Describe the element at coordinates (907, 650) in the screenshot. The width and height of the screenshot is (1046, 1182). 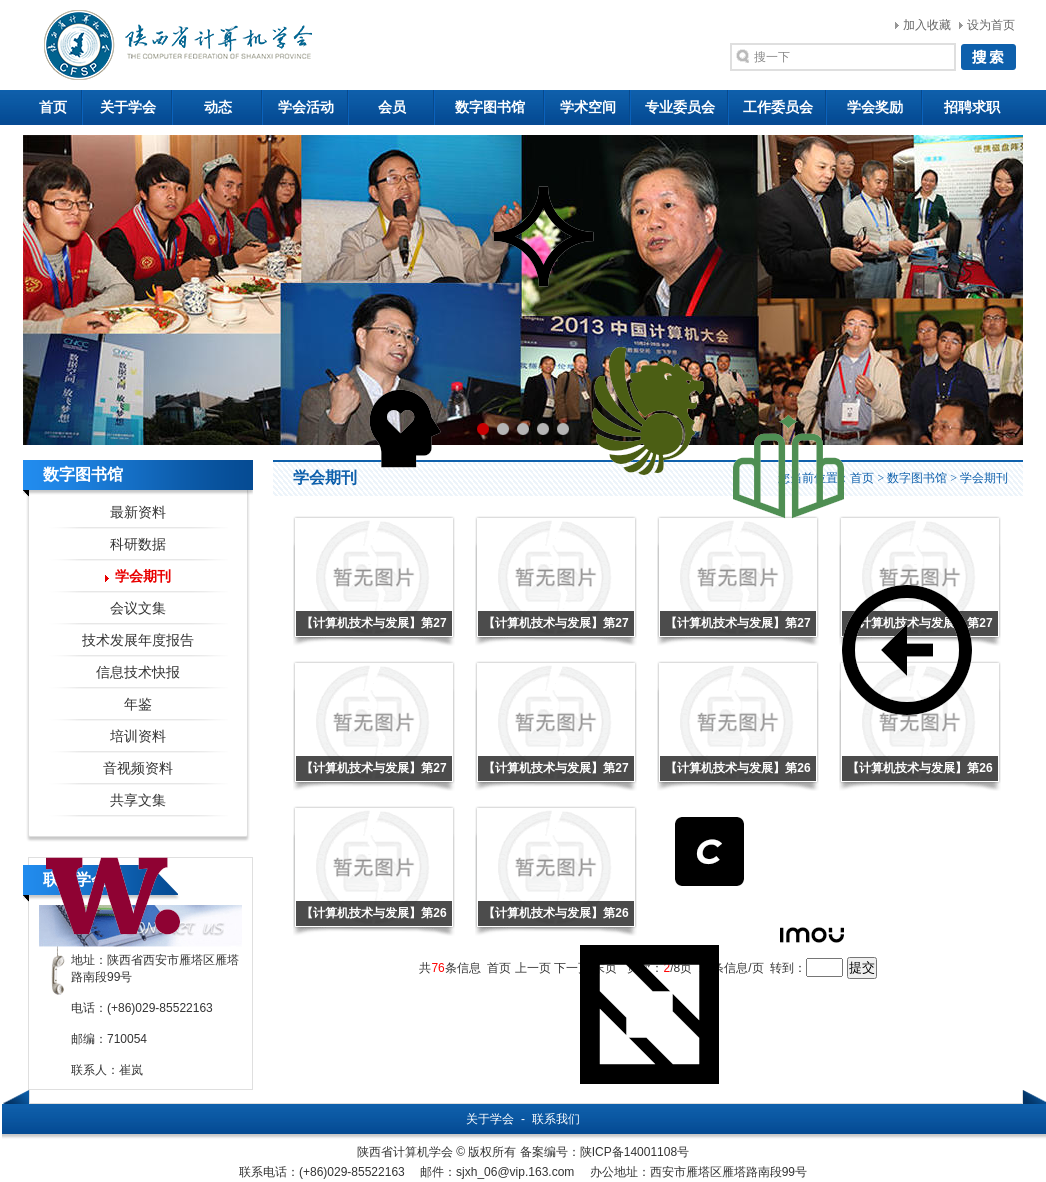
I see `go back to the previous screen` at that location.